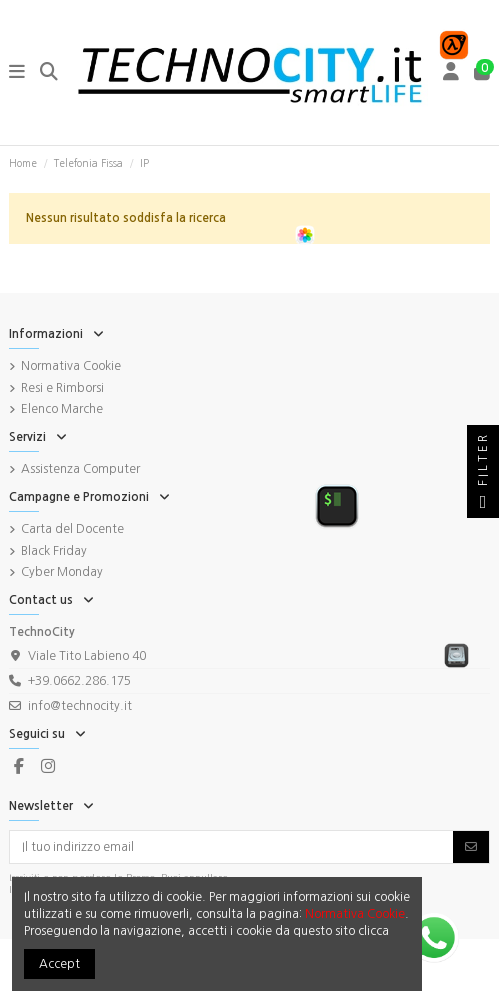 The height and width of the screenshot is (1003, 499). Describe the element at coordinates (305, 235) in the screenshot. I see `open the Photos app` at that location.